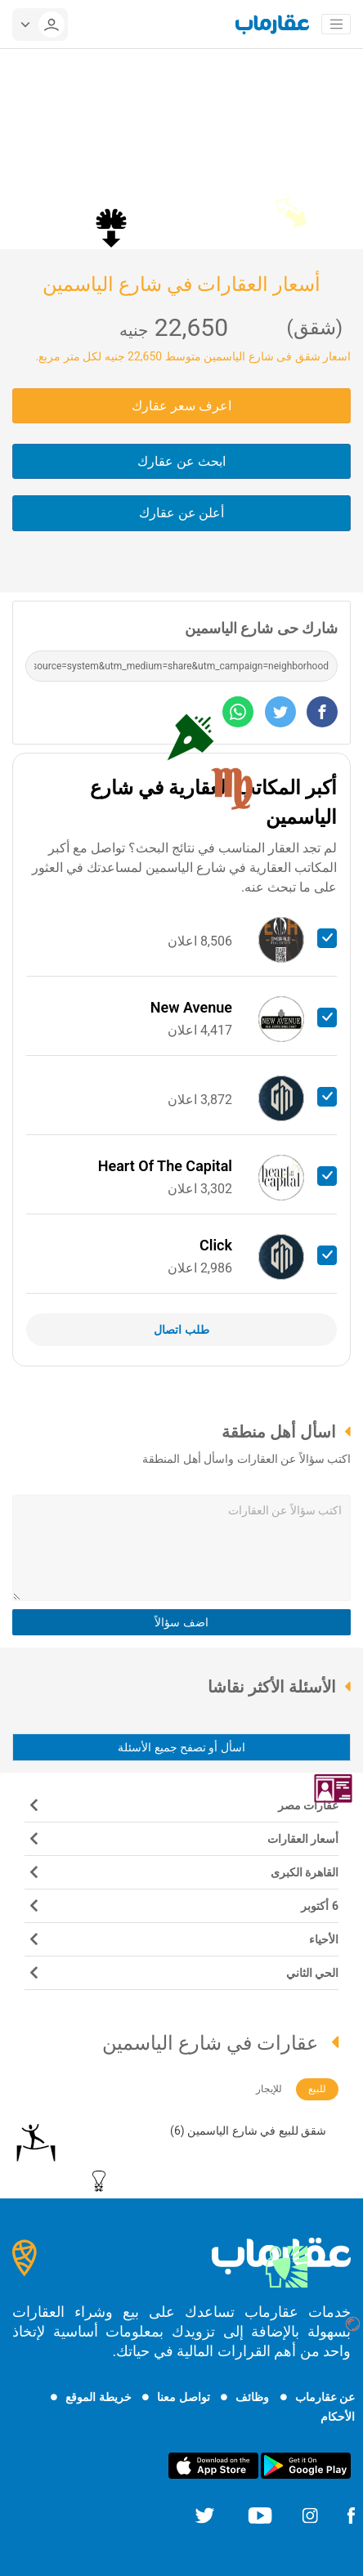 Image resolution: width=363 pixels, height=2576 pixels. Describe the element at coordinates (36, 2142) in the screenshot. I see `circus or acrobatics game category` at that location.